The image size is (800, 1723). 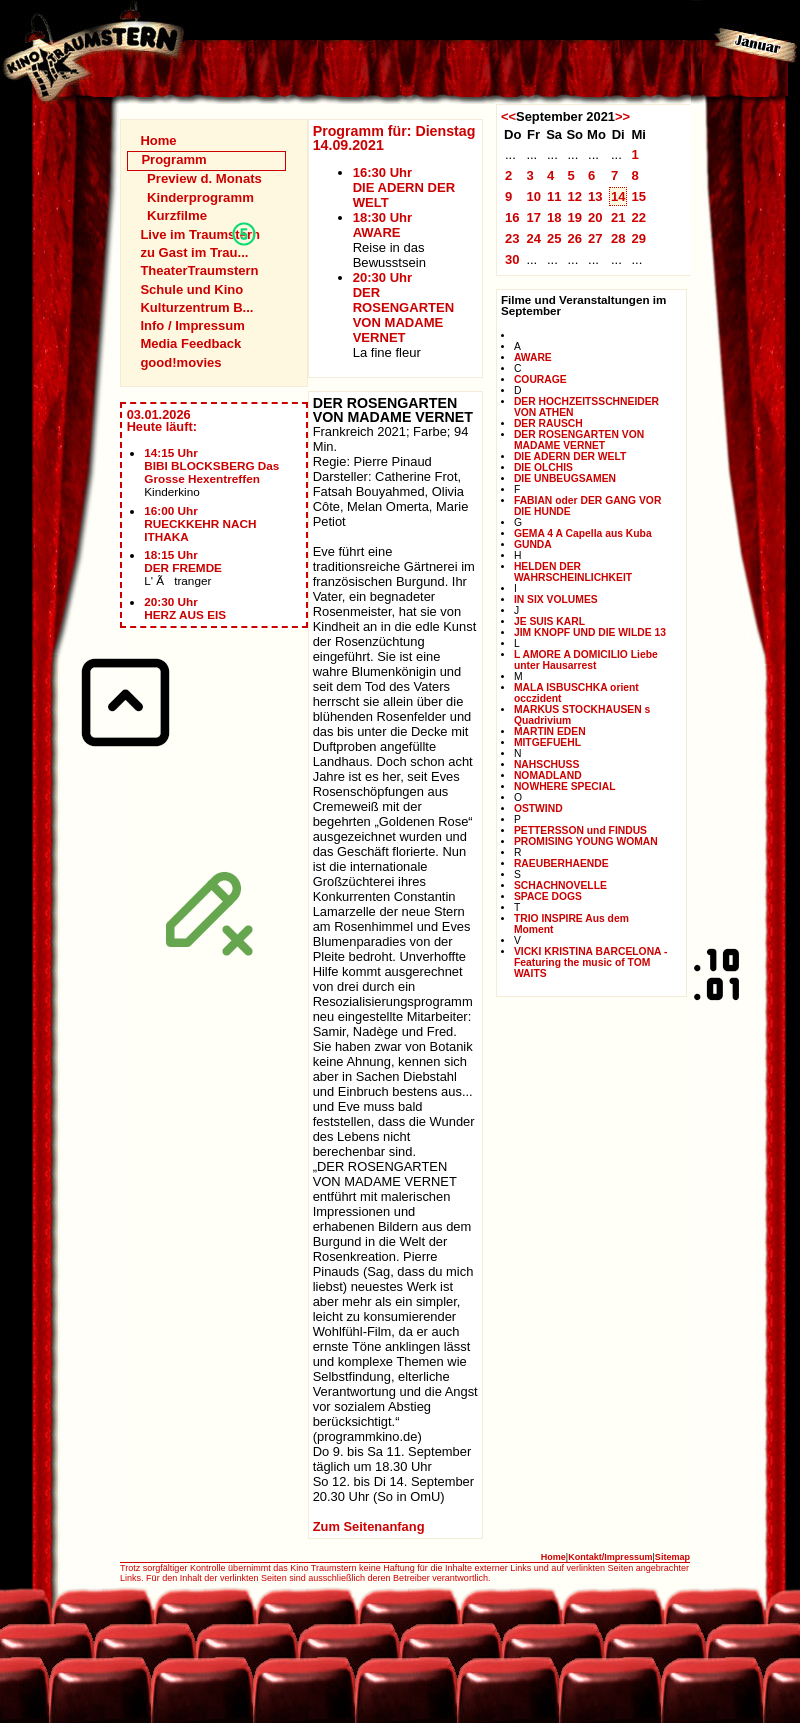 What do you see at coordinates (244, 234) in the screenshot?
I see `step 5 in a multi-step process` at bounding box center [244, 234].